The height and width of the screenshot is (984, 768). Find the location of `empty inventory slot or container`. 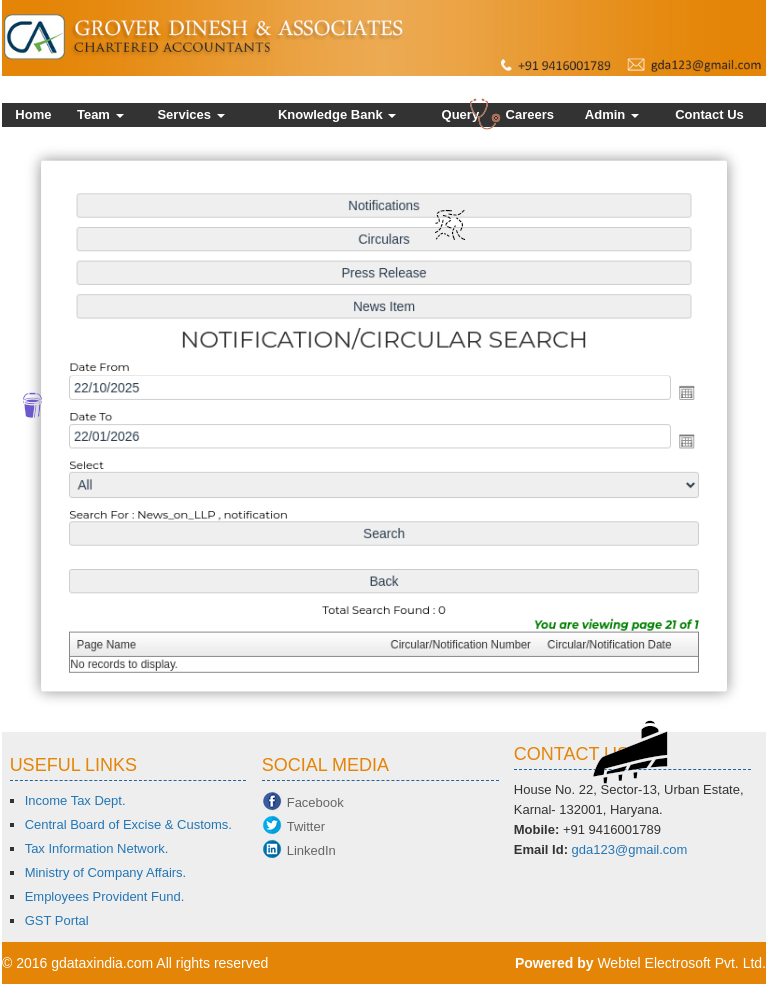

empty inventory slot or container is located at coordinates (32, 404).